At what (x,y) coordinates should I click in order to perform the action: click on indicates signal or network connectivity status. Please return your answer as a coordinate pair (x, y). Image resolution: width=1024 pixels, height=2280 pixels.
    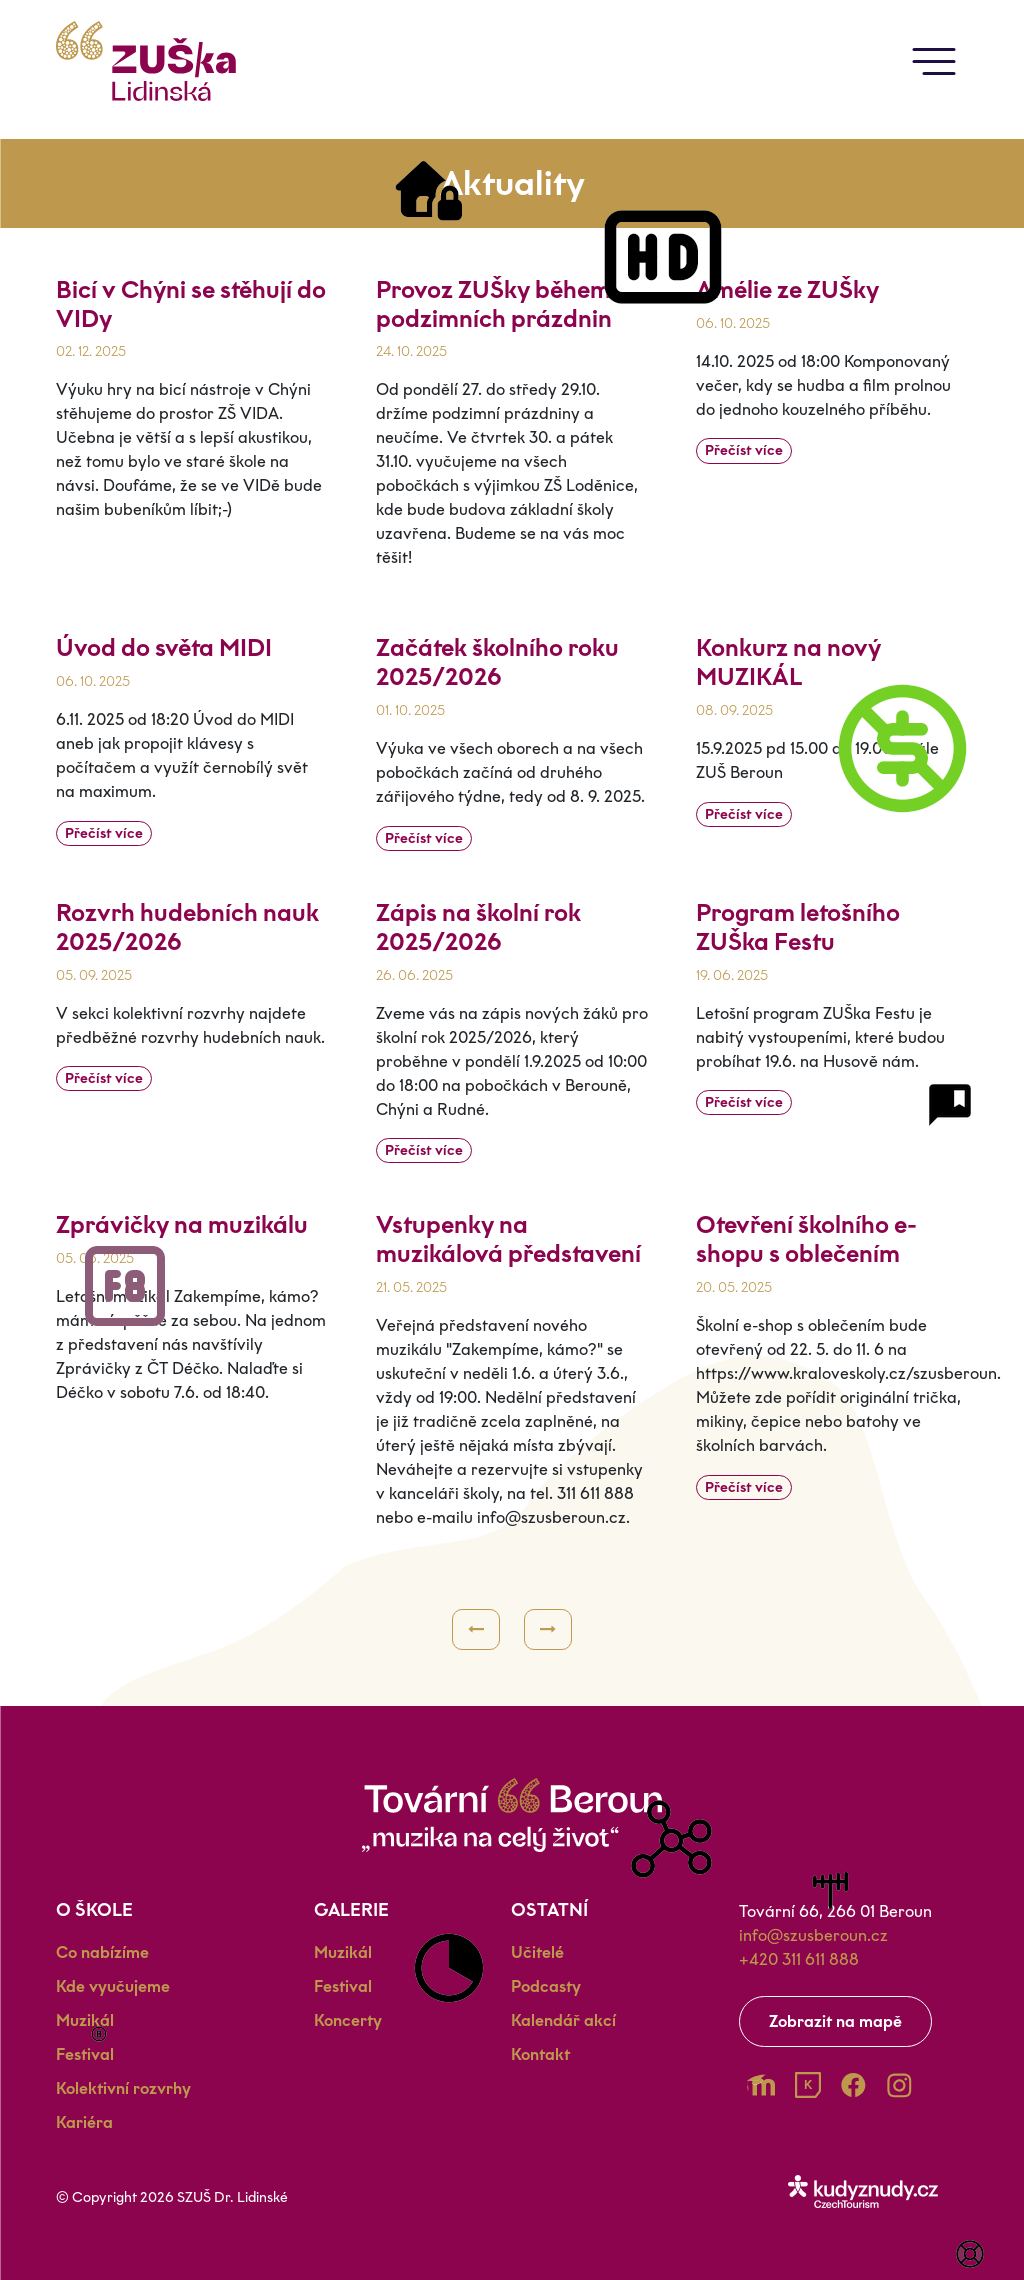
    Looking at the image, I should click on (830, 1889).